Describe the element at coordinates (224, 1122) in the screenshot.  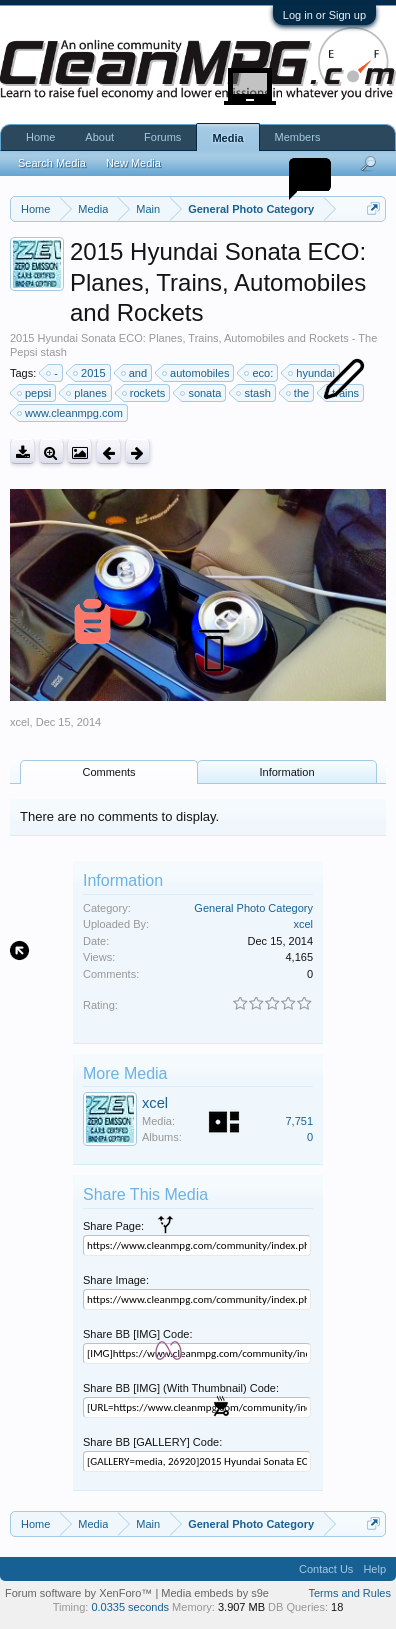
I see `access bento box or compartmentalized layout view` at that location.